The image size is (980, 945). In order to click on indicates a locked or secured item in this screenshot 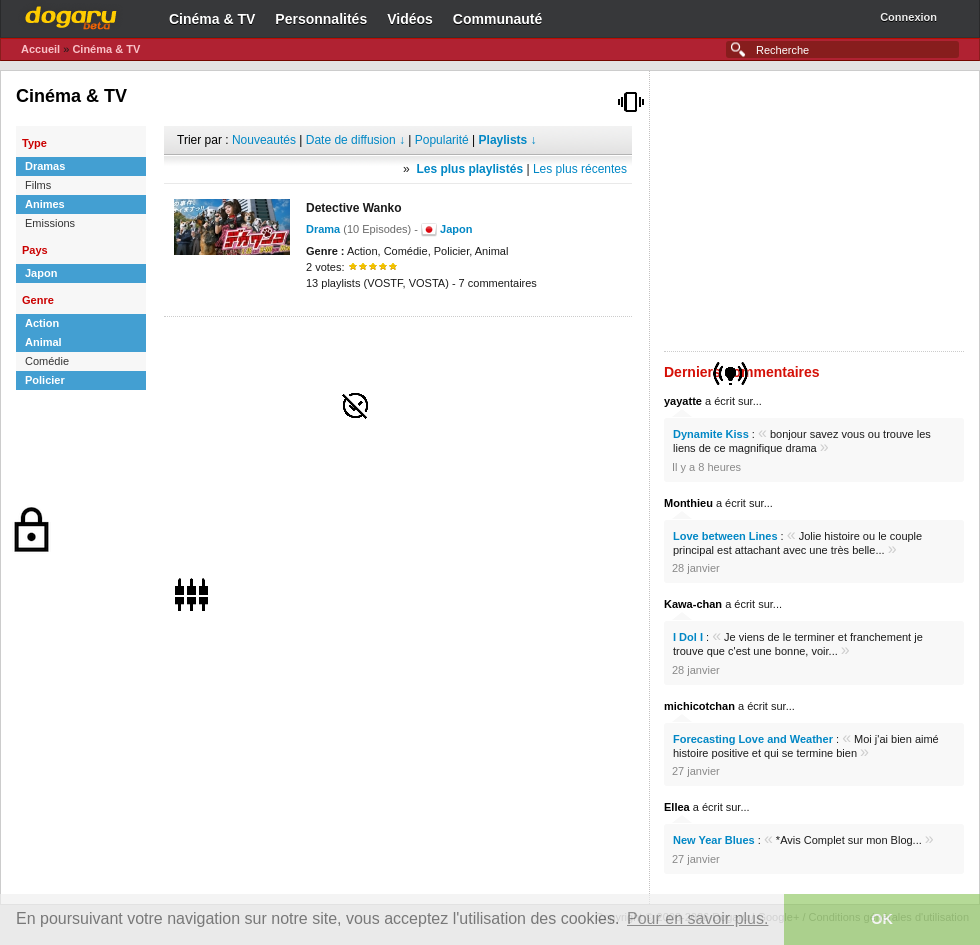, I will do `click(31, 530)`.